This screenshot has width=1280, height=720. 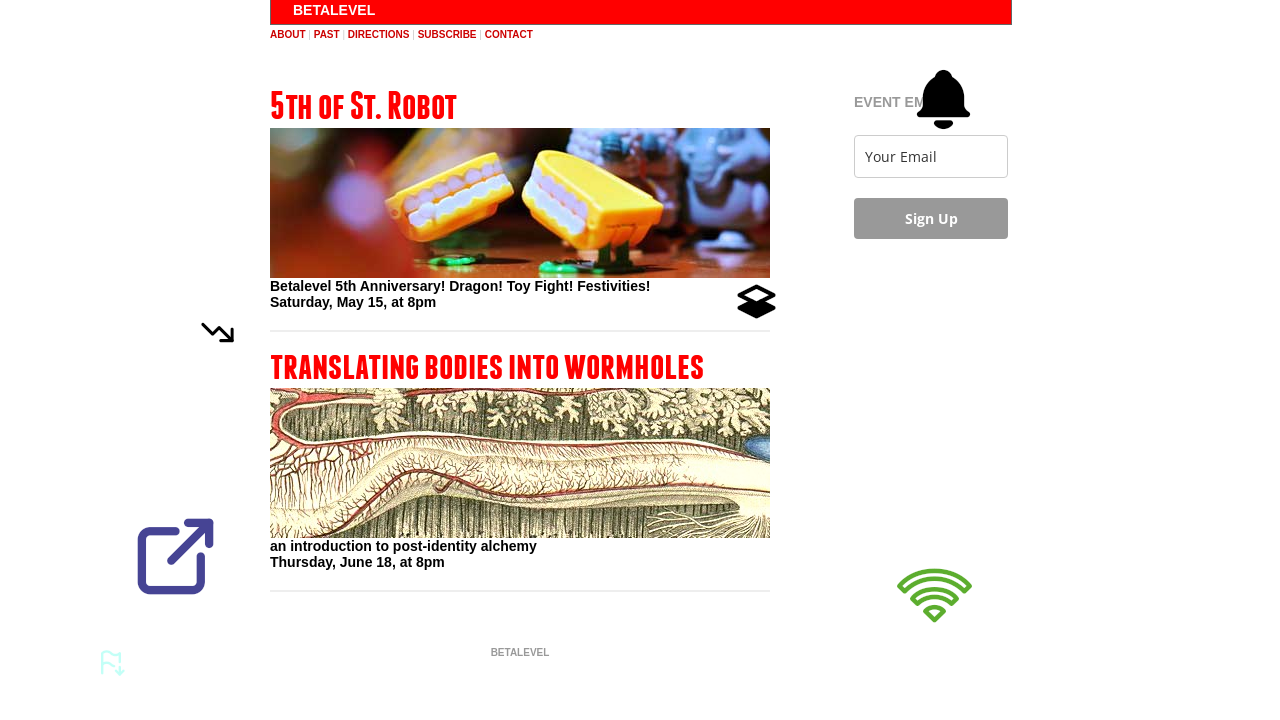 I want to click on open link in a new tab or window, so click(x=175, y=556).